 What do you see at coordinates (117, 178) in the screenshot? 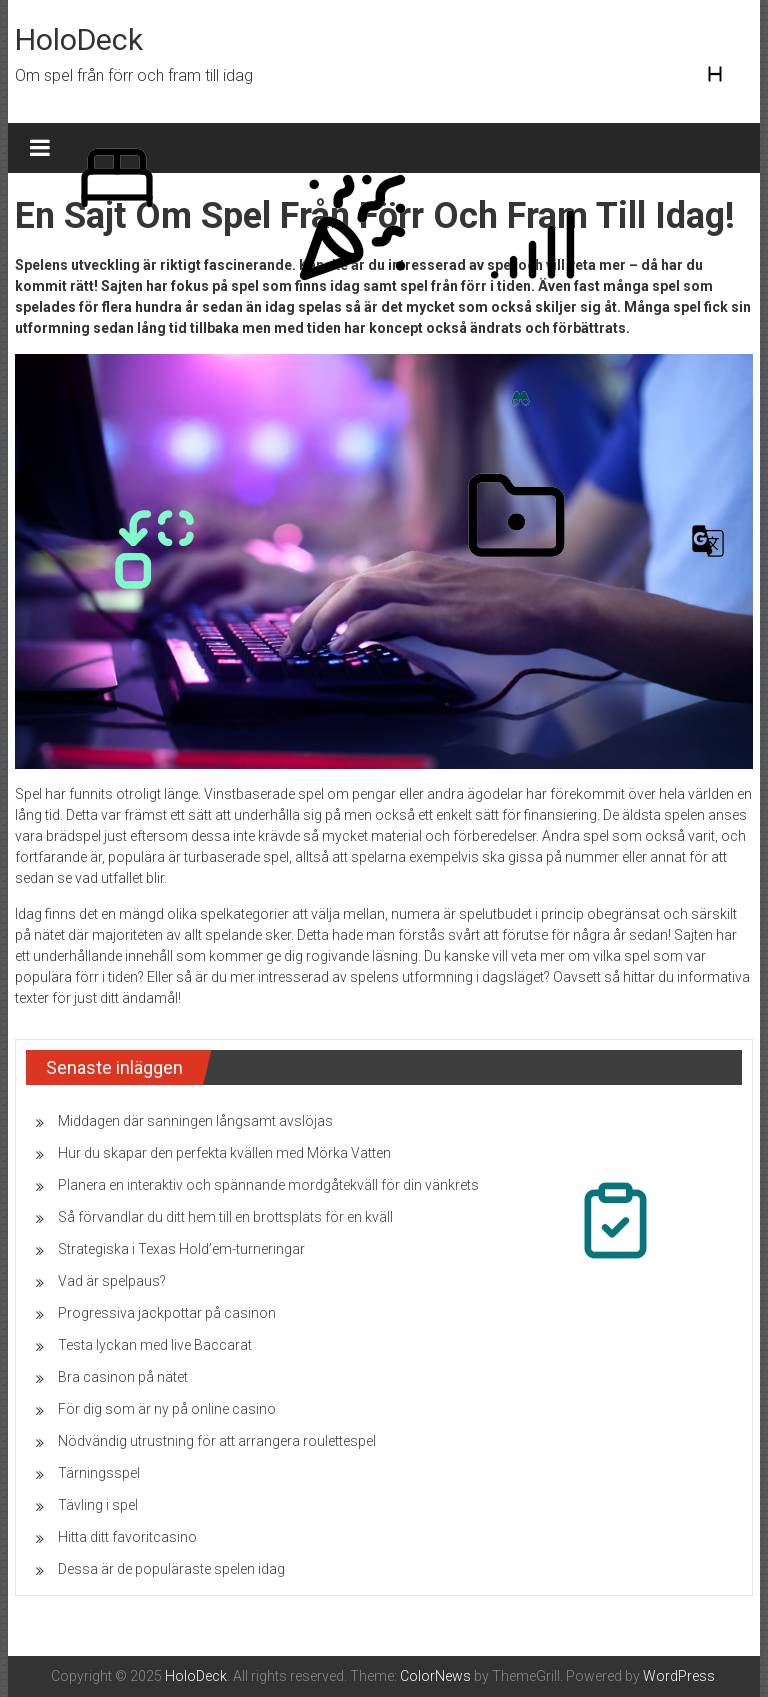
I see `view hotel or accommodation options` at bounding box center [117, 178].